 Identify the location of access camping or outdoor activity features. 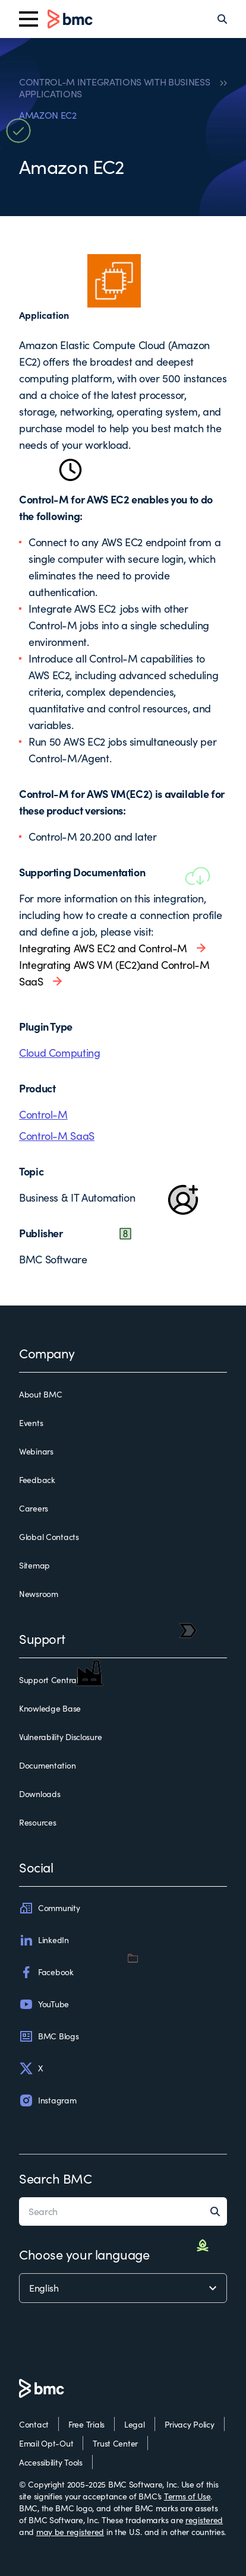
(203, 2245).